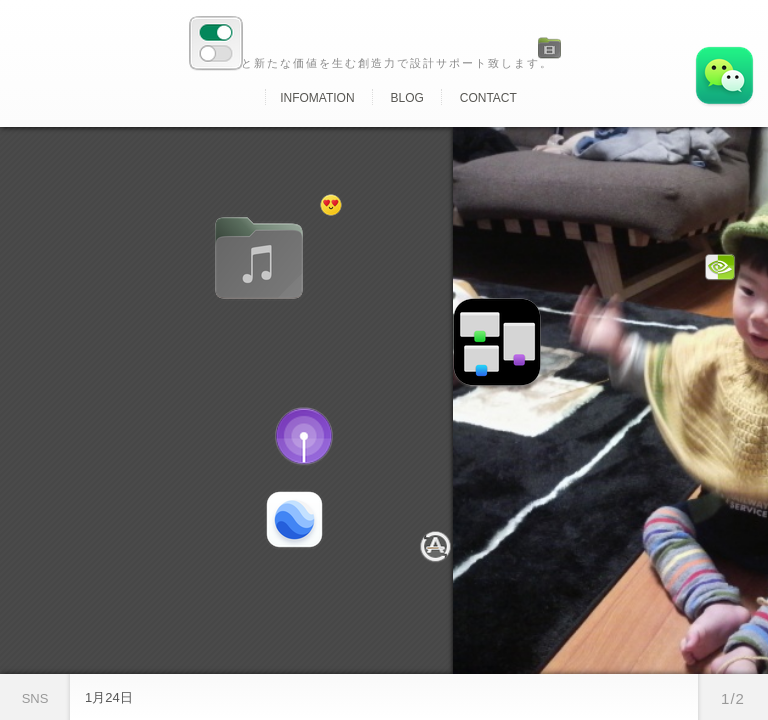  What do you see at coordinates (435, 546) in the screenshot?
I see `check for available software updates` at bounding box center [435, 546].